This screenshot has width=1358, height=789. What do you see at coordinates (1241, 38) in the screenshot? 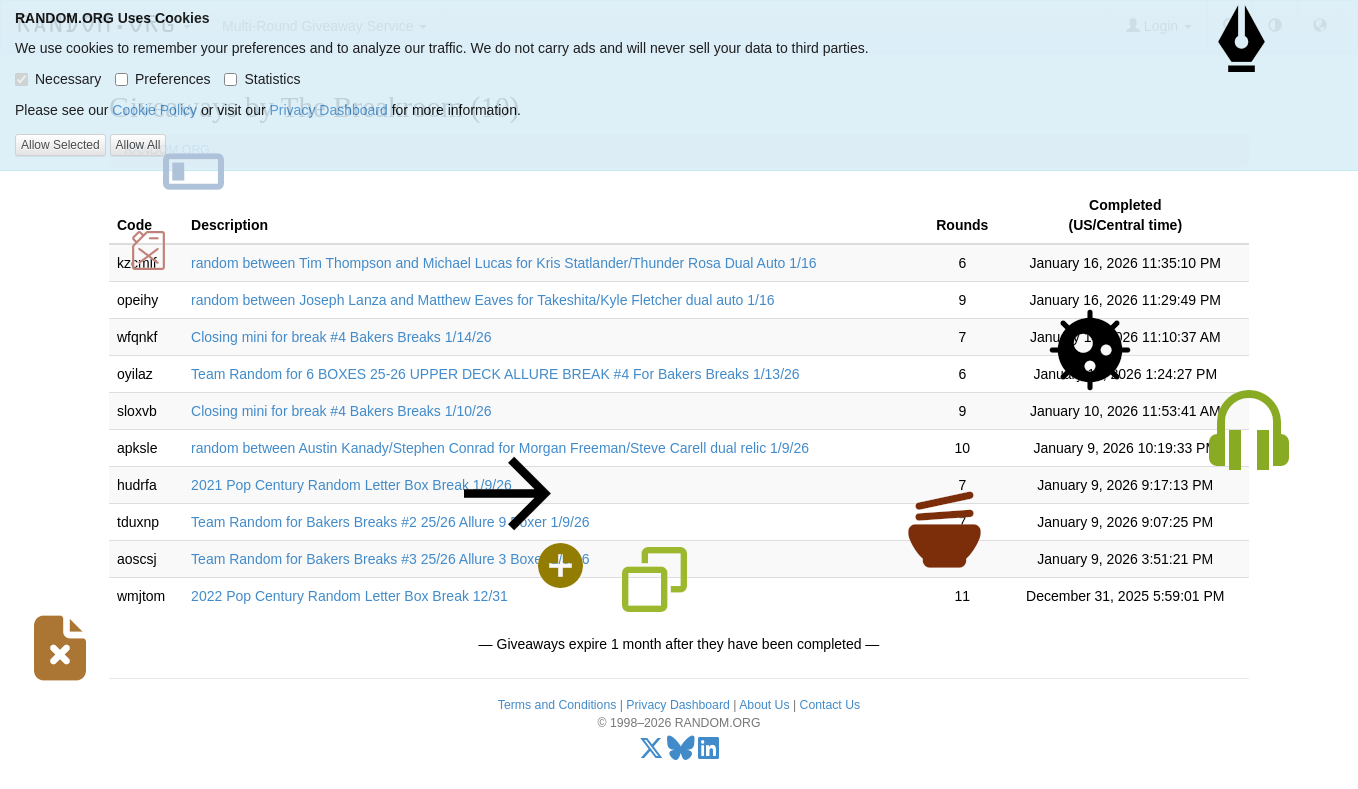
I see `access vector drawing tools` at bounding box center [1241, 38].